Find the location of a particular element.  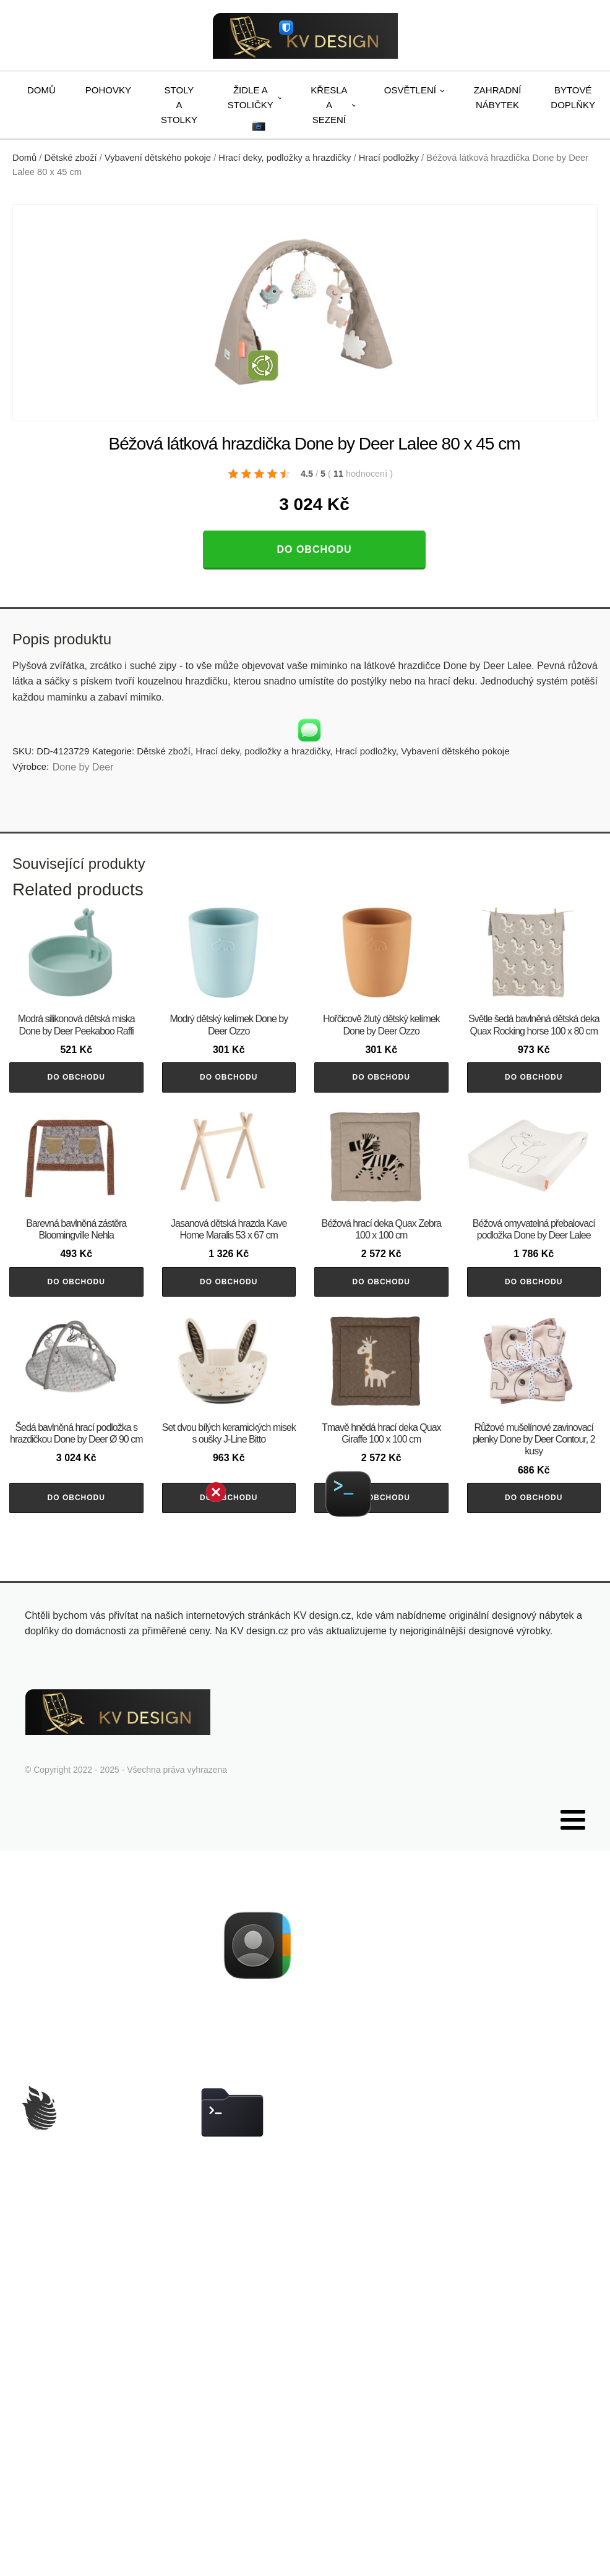

open the messages app is located at coordinates (309, 730).